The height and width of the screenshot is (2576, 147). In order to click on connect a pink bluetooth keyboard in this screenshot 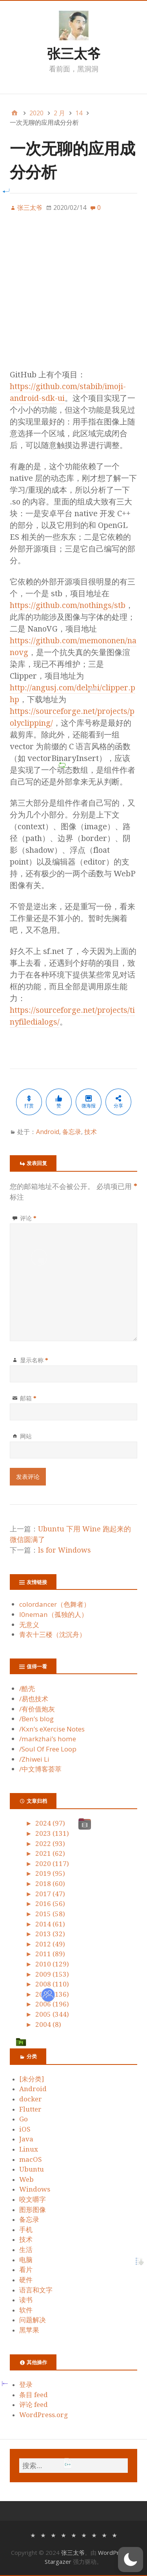, I will do `click(92, 689)`.